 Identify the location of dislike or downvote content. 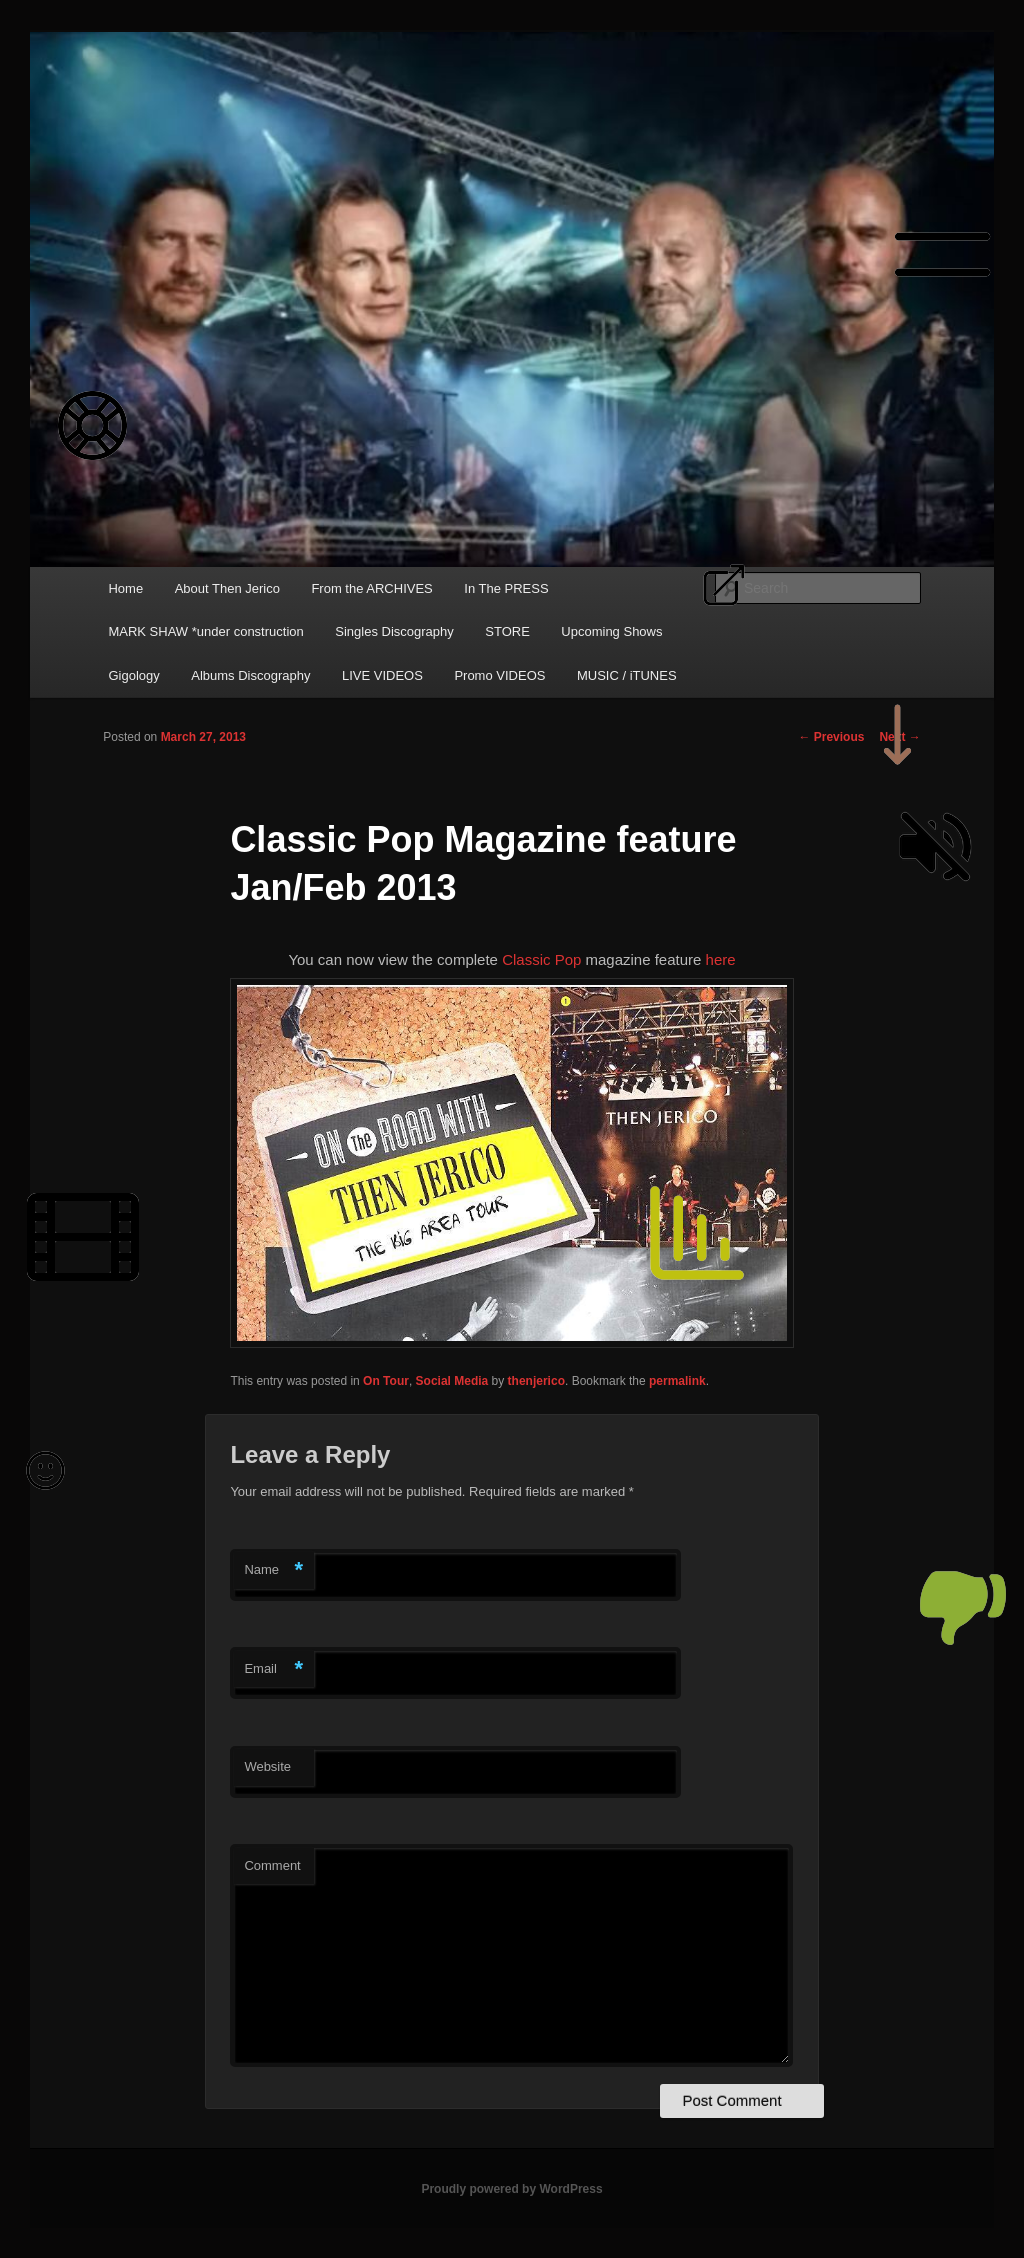
(963, 1604).